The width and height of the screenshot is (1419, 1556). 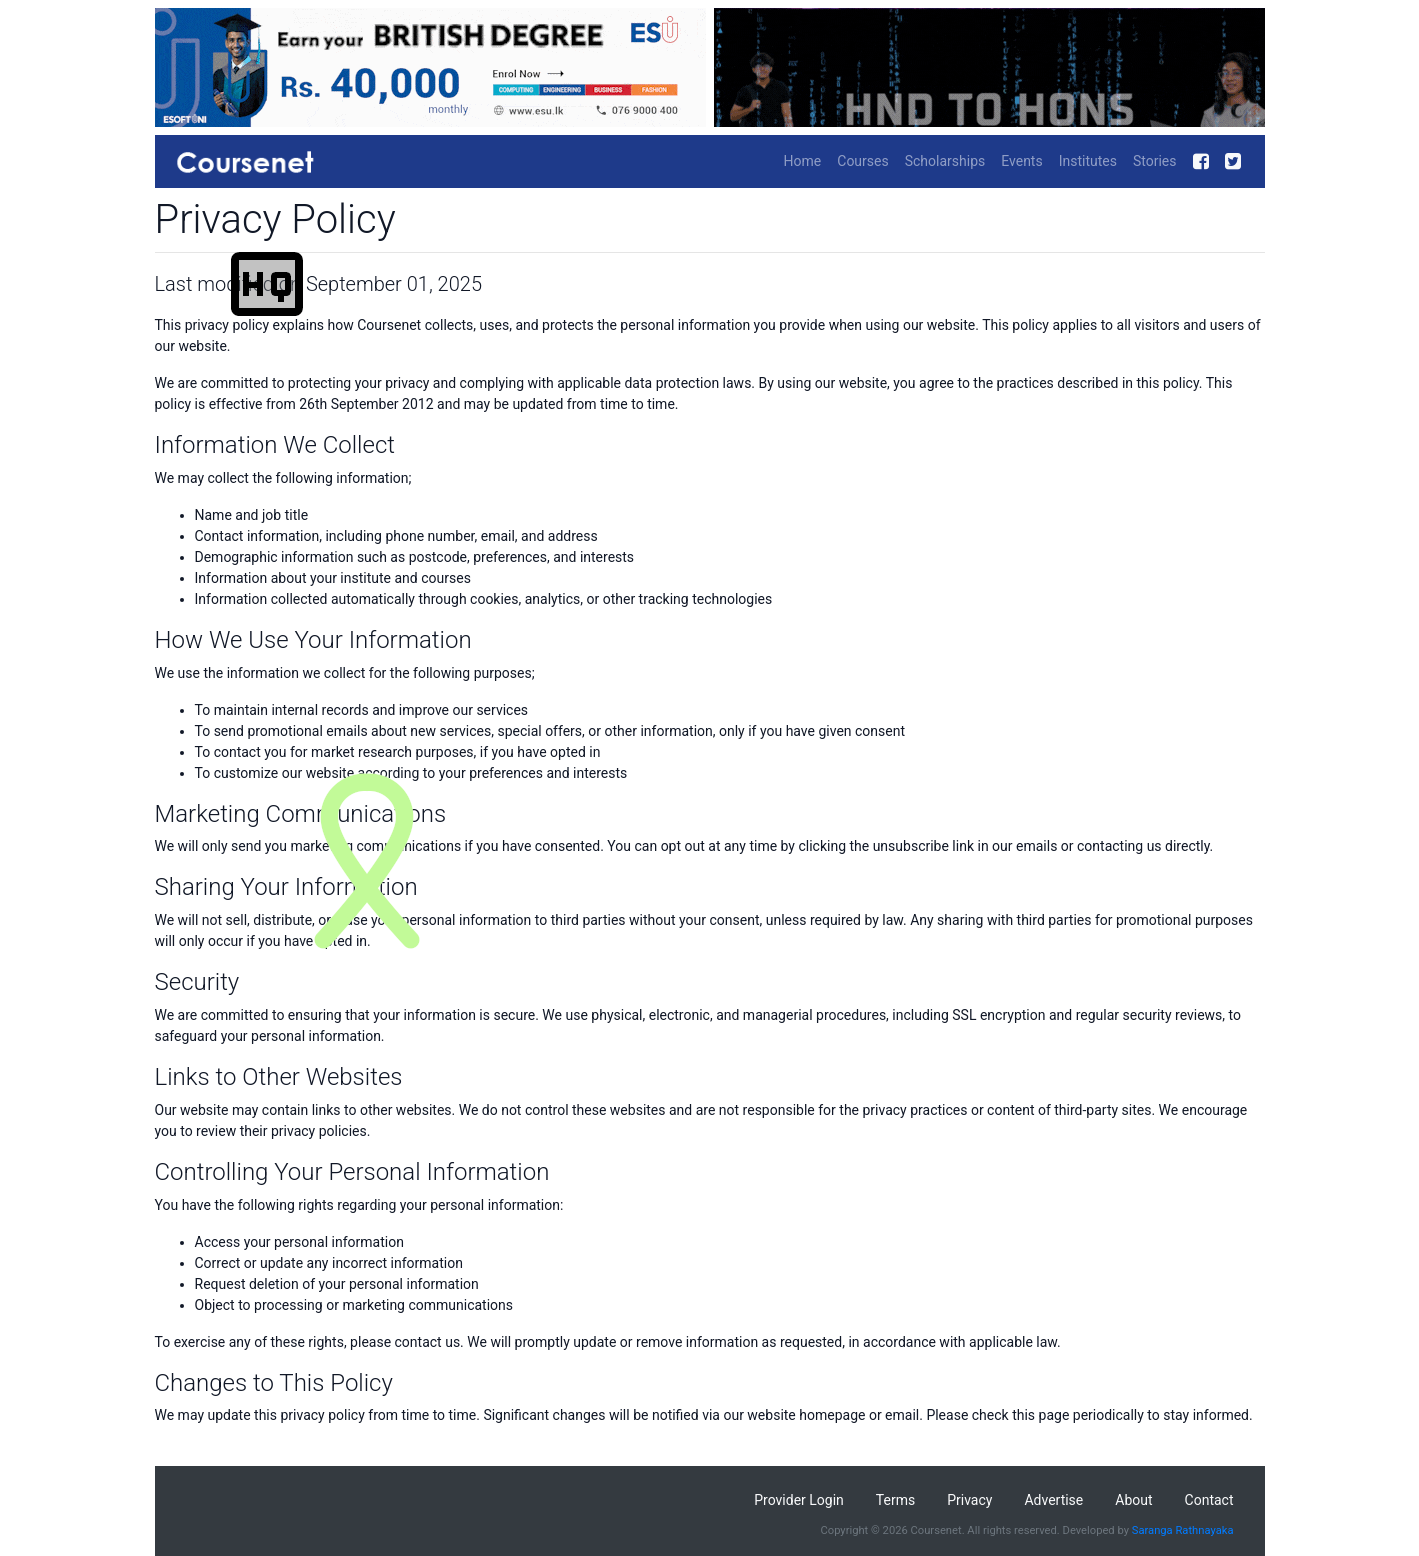 I want to click on health awareness or medical cause symbol, so click(x=367, y=861).